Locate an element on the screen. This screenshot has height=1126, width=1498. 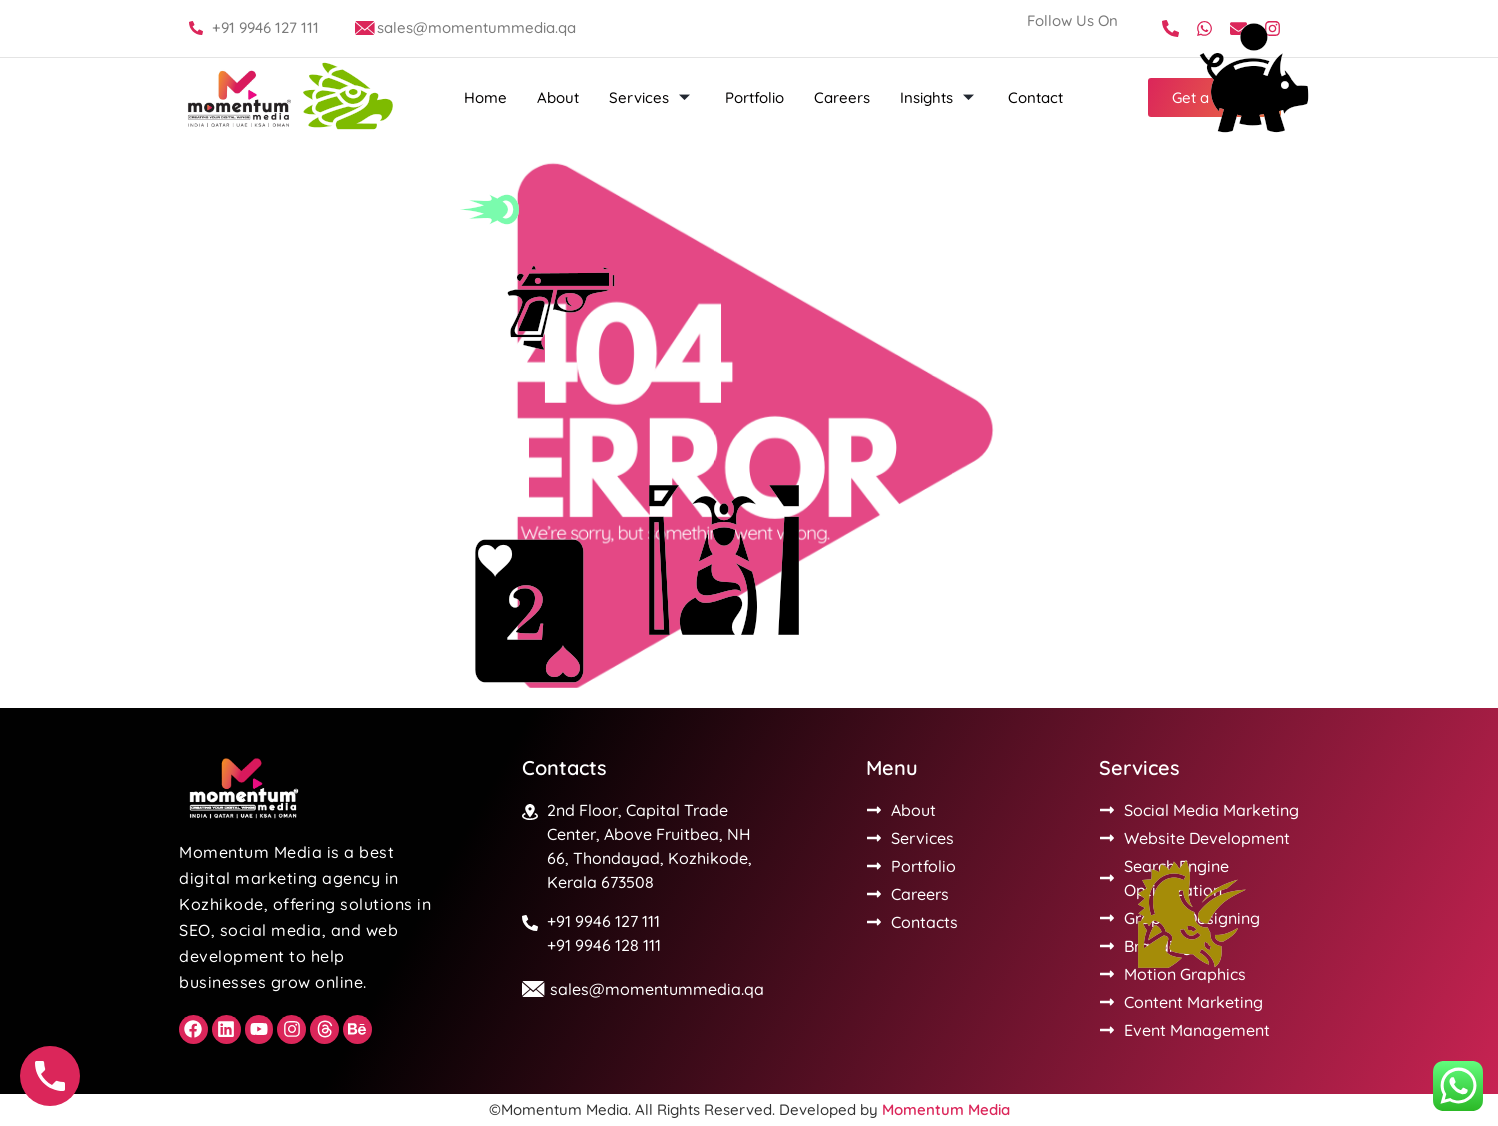
two of hearts playing card is located at coordinates (529, 611).